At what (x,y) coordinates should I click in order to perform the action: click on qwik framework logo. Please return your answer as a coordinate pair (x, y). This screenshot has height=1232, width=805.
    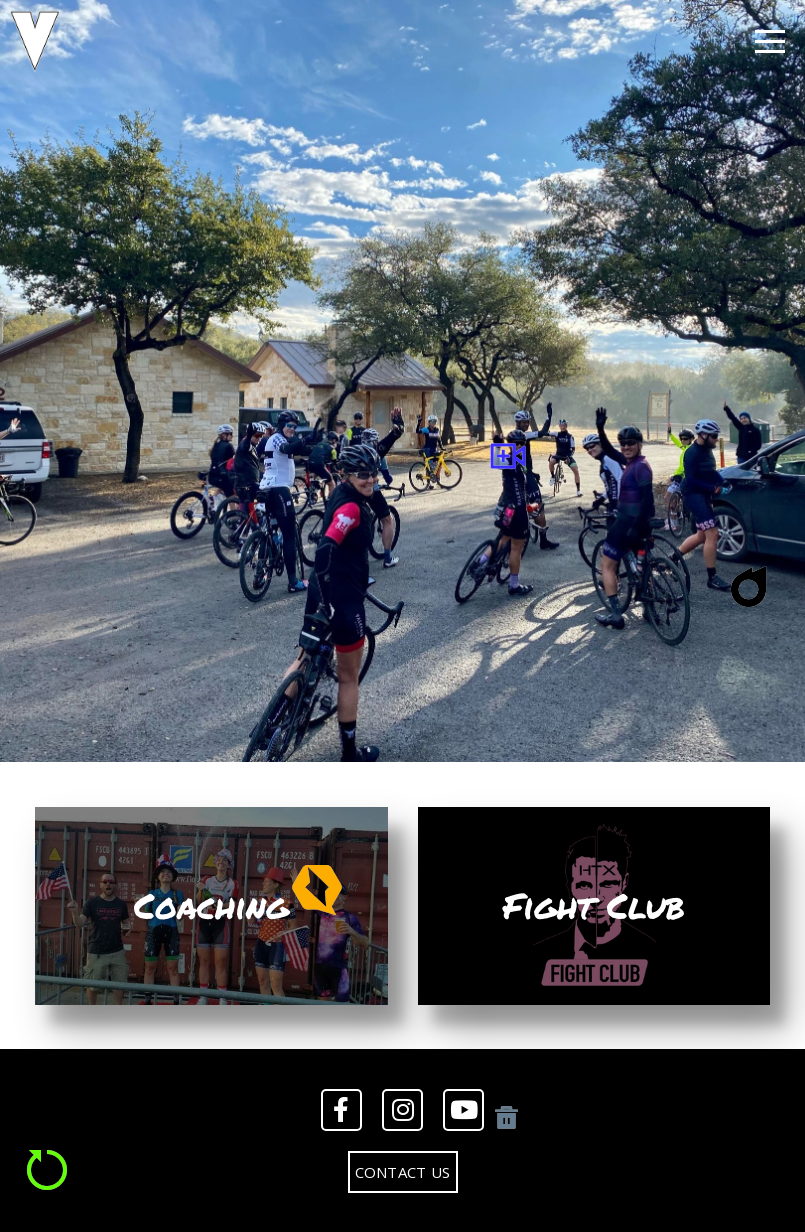
    Looking at the image, I should click on (317, 890).